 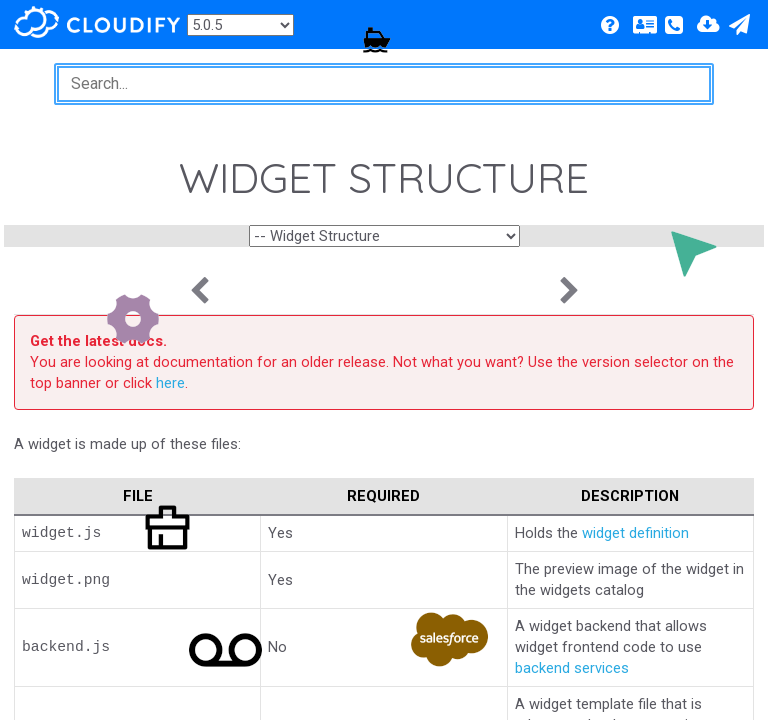 I want to click on open settings menu, so click(x=133, y=319).